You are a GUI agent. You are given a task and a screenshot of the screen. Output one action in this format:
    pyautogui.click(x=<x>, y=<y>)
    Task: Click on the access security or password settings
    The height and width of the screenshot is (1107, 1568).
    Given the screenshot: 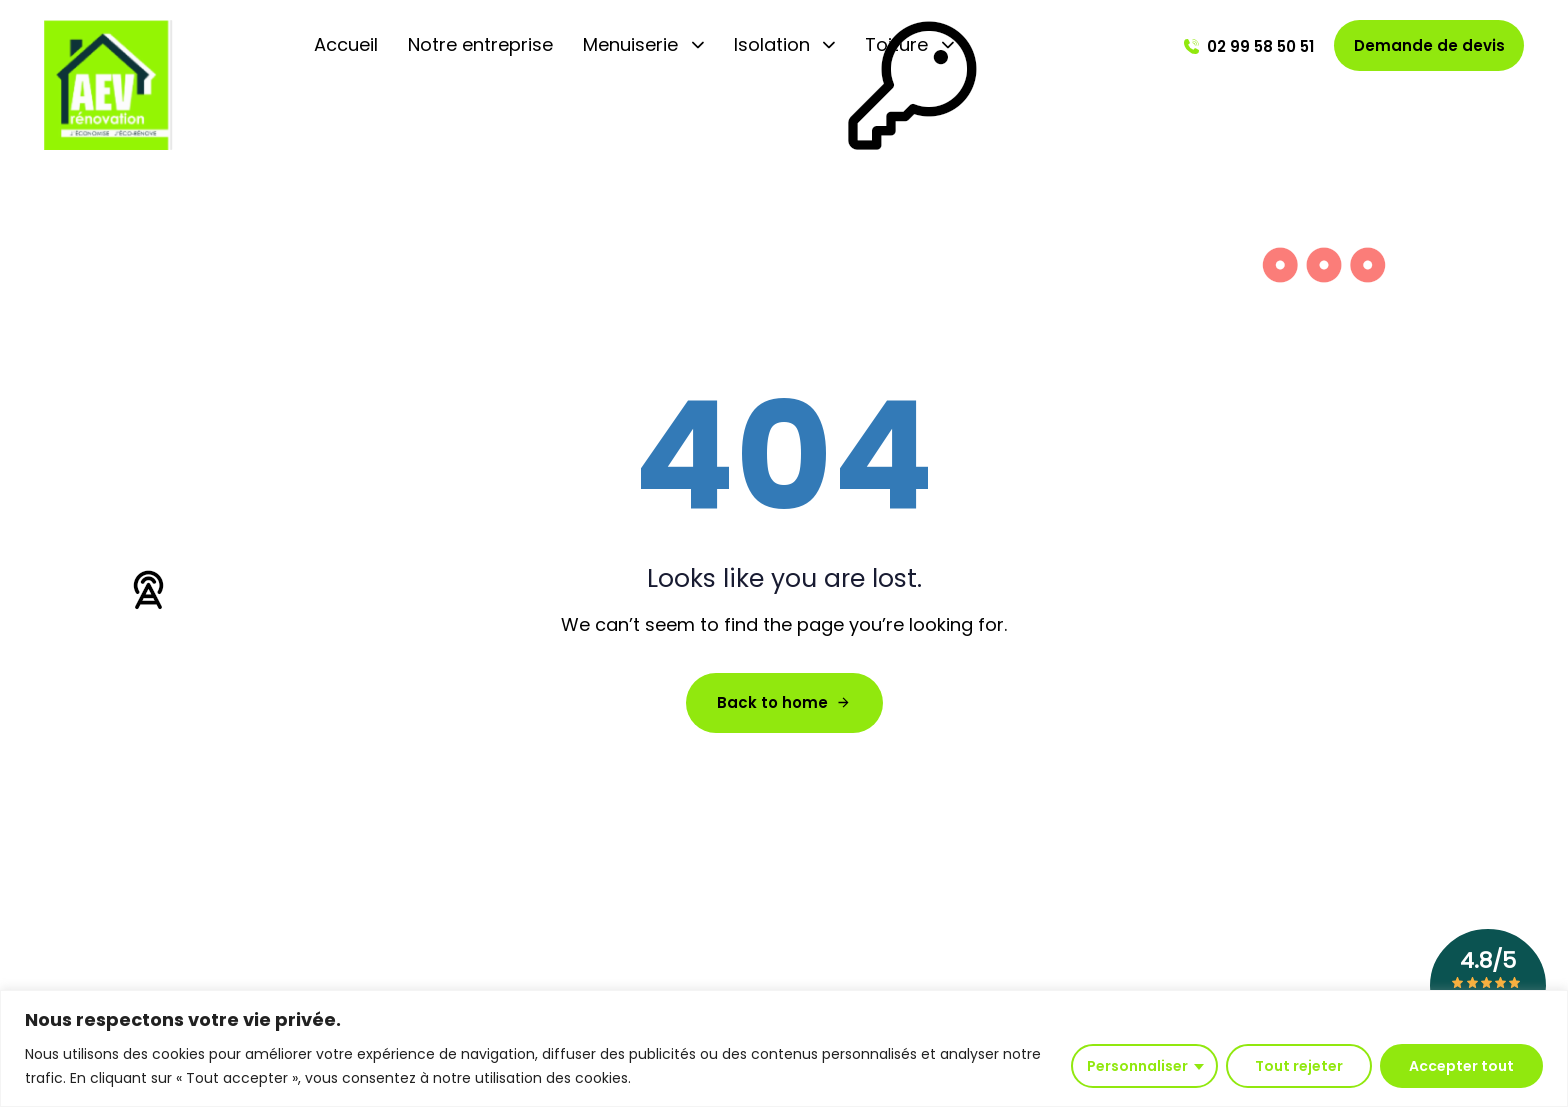 What is the action you would take?
    pyautogui.click(x=910, y=88)
    